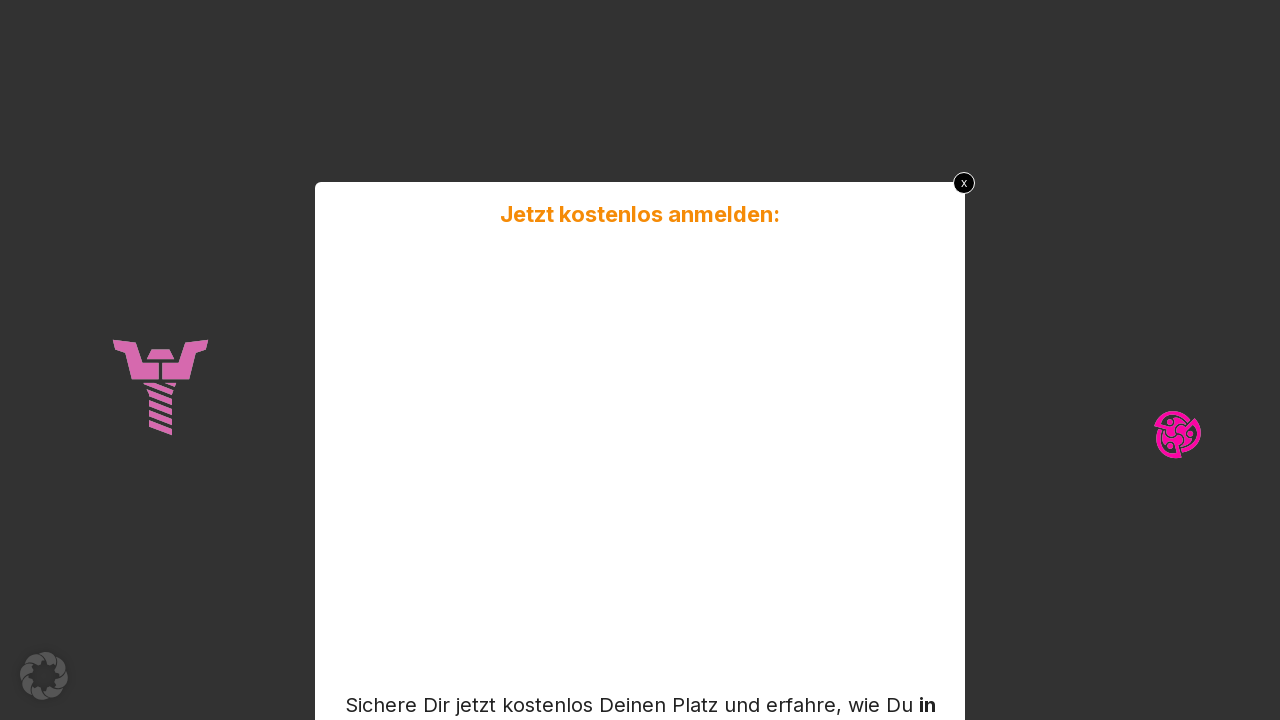  What do you see at coordinates (1177, 434) in the screenshot?
I see `indicates maximum security or multi-factor authentication enabled` at bounding box center [1177, 434].